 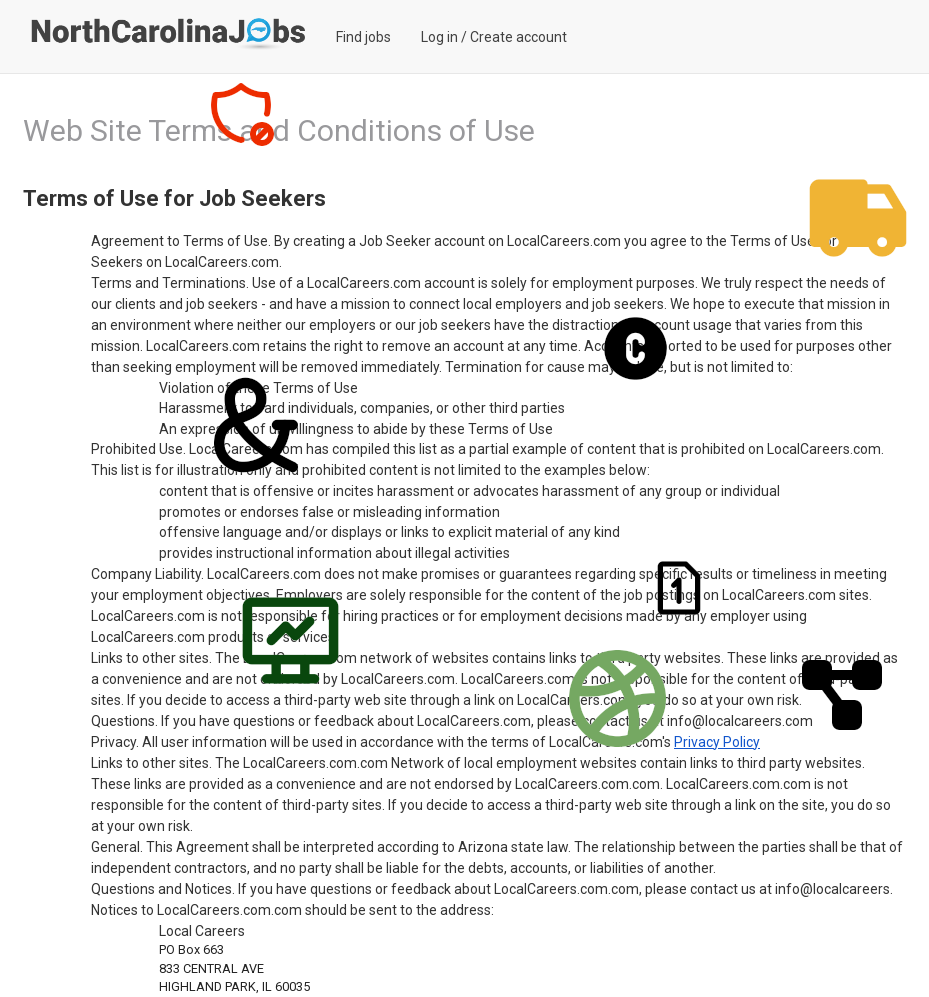 I want to click on track your delivery status, so click(x=858, y=218).